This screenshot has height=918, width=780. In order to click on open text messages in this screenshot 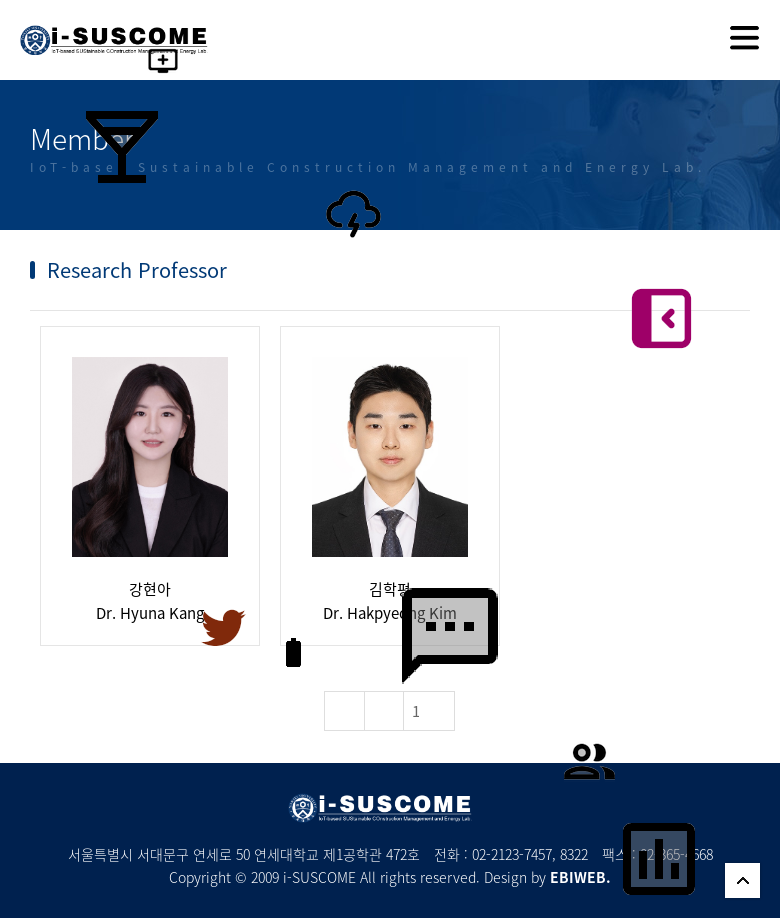, I will do `click(450, 636)`.